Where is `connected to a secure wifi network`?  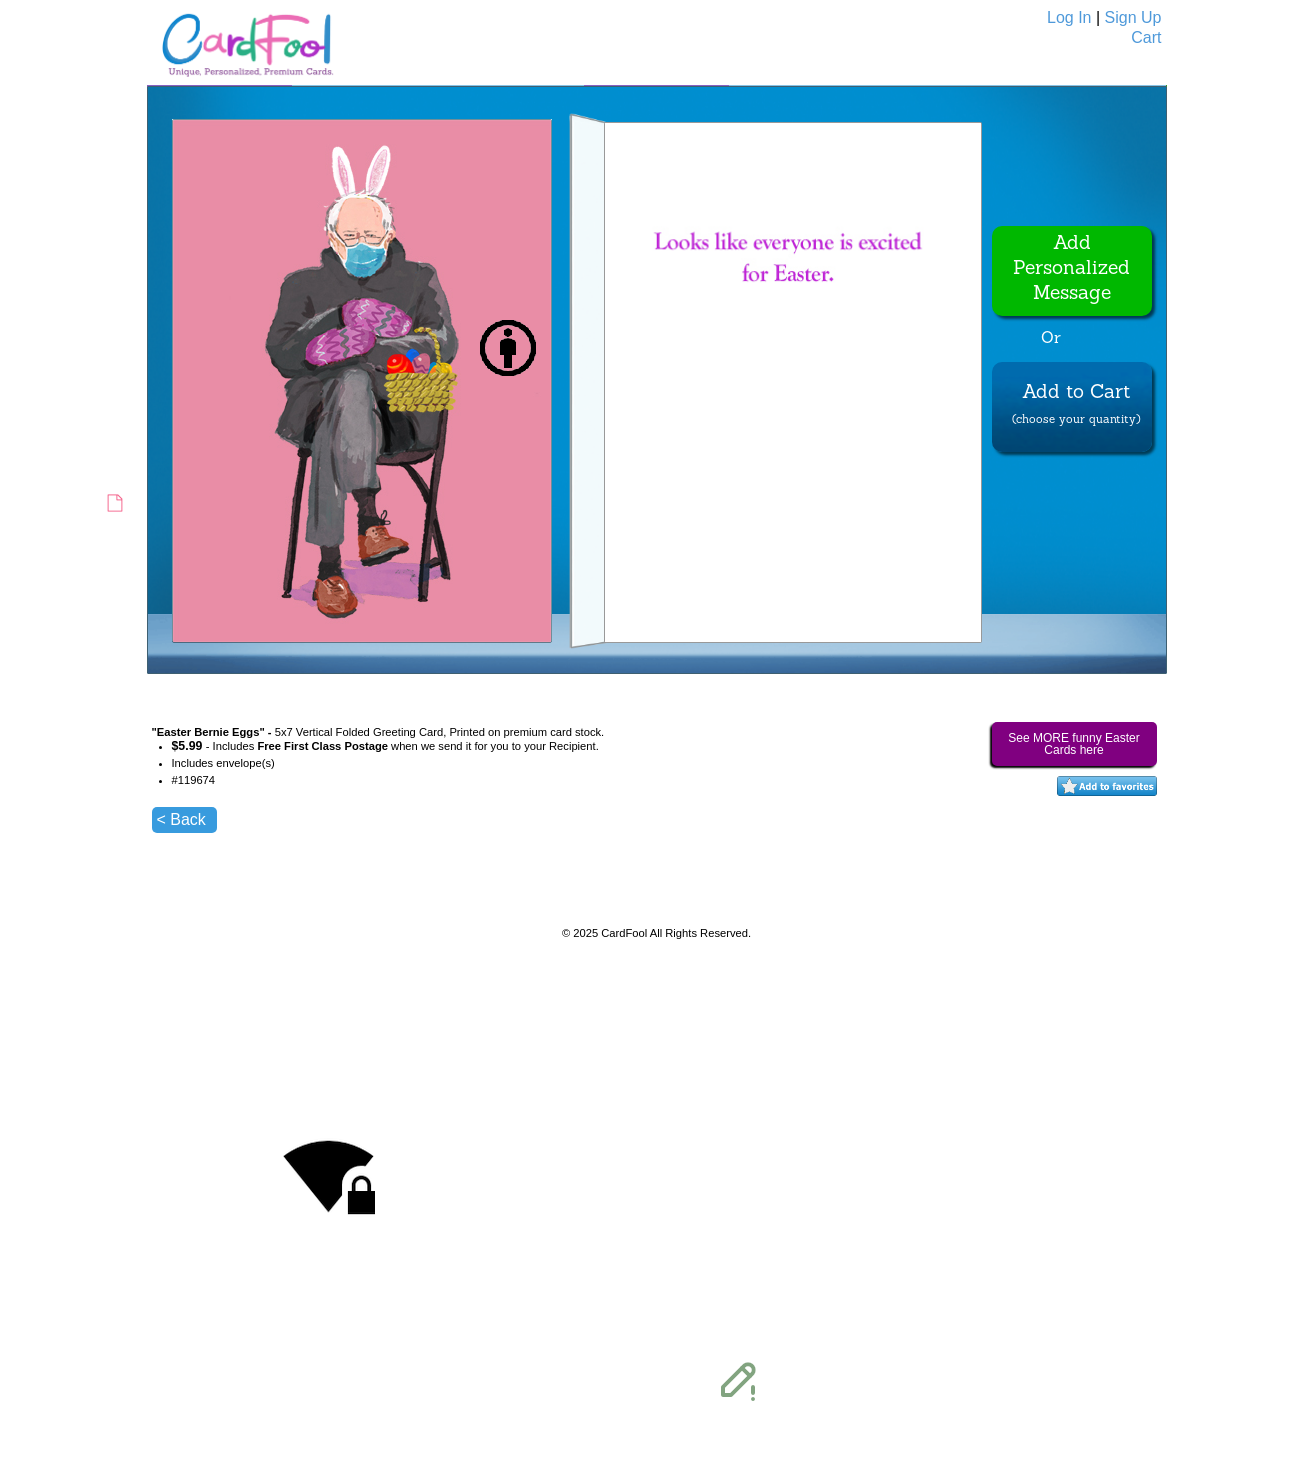
connected to a secure wifi network is located at coordinates (328, 1175).